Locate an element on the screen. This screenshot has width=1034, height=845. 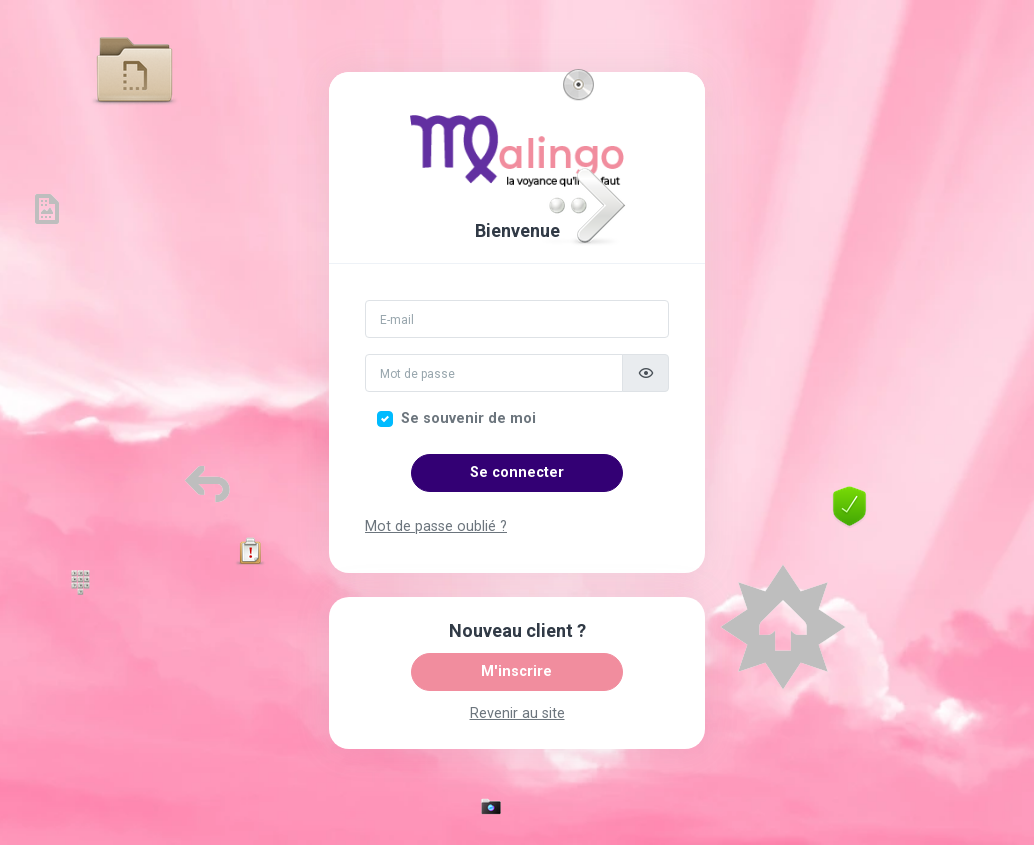
redo last action (right-to-left interface) is located at coordinates (208, 484).